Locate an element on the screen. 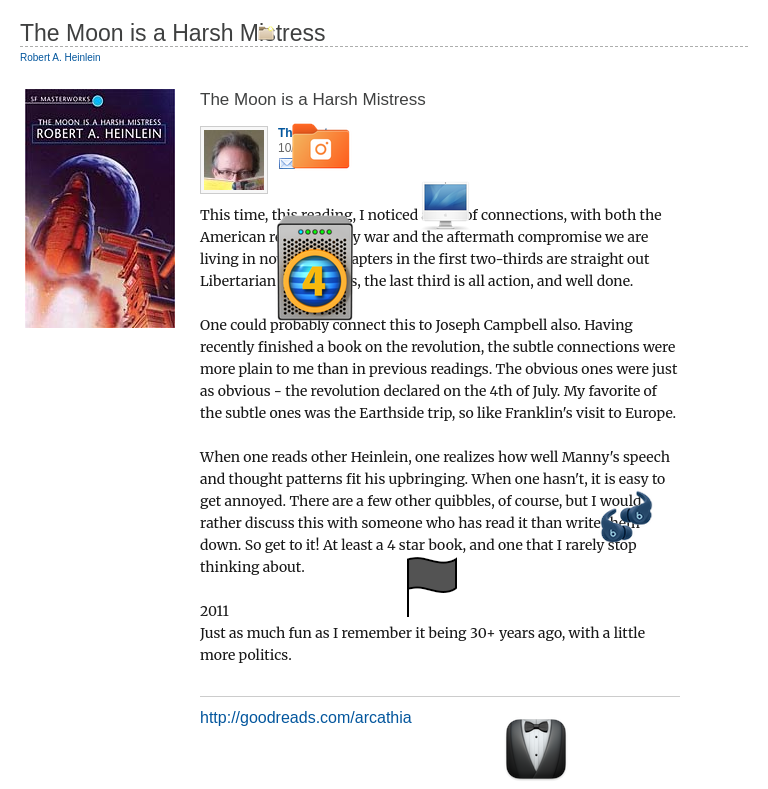  open 4K Stogram downloads folder is located at coordinates (320, 147).